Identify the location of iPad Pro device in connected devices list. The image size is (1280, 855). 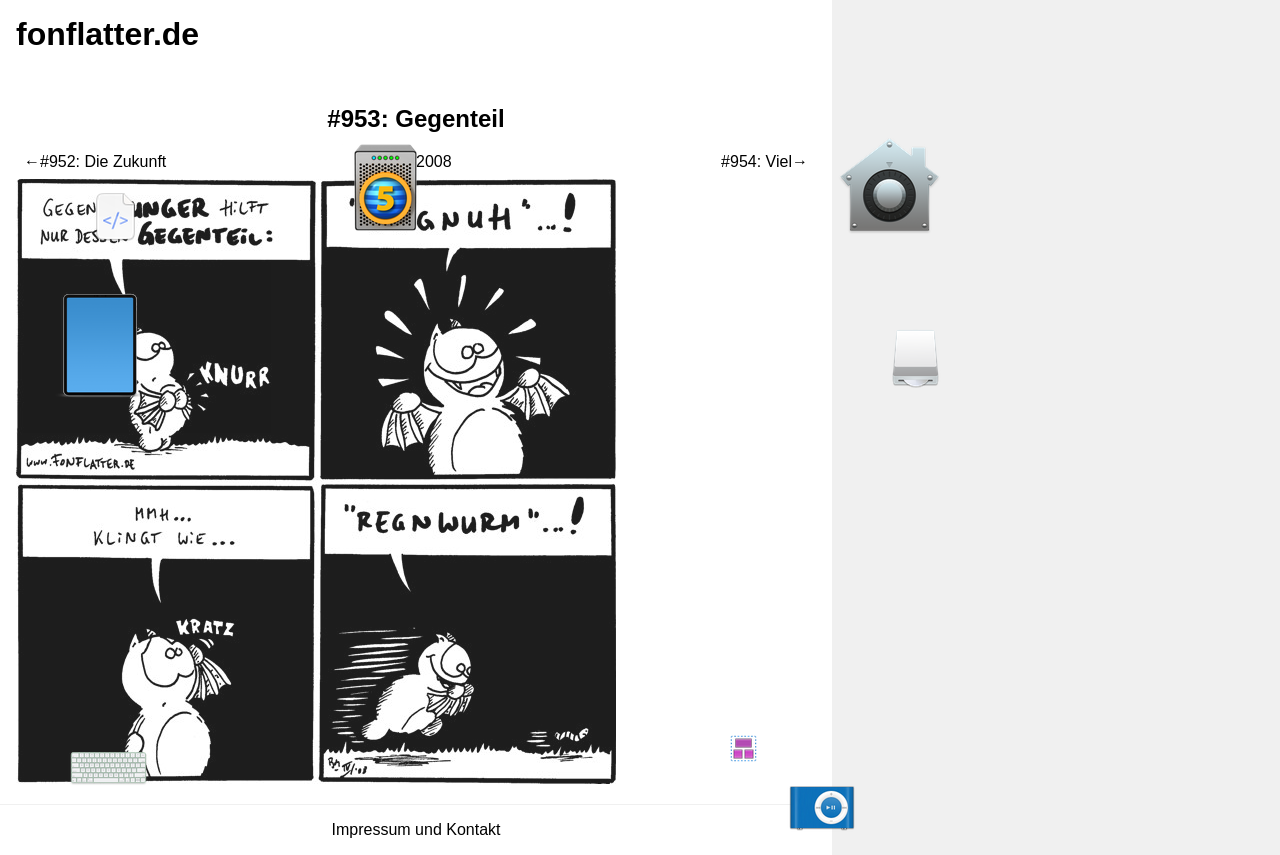
(100, 346).